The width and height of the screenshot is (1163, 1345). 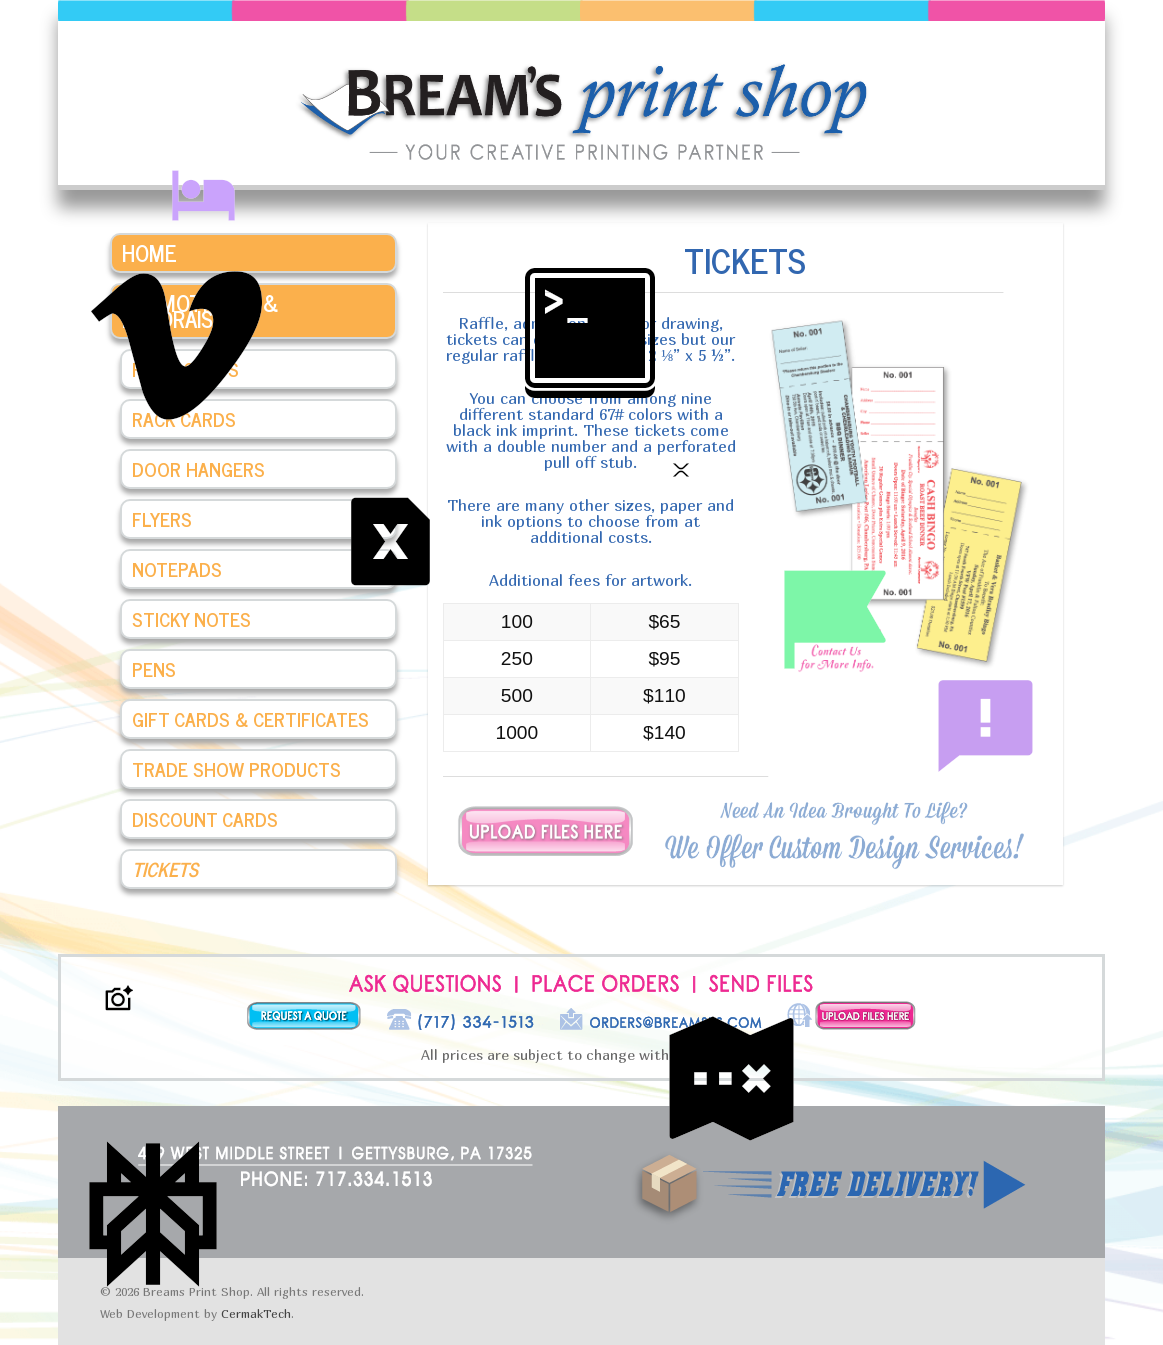 What do you see at coordinates (118, 999) in the screenshot?
I see `activate AI-powered camera features` at bounding box center [118, 999].